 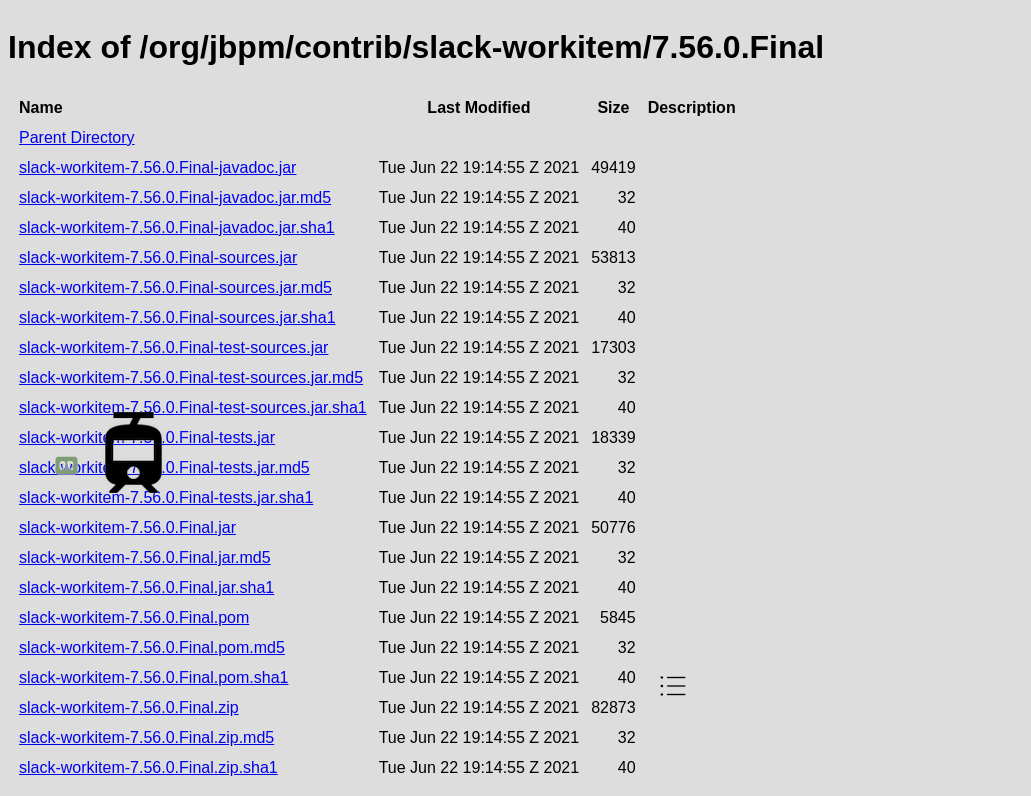 What do you see at coordinates (66, 465) in the screenshot?
I see `indicates augmented reality feature available` at bounding box center [66, 465].